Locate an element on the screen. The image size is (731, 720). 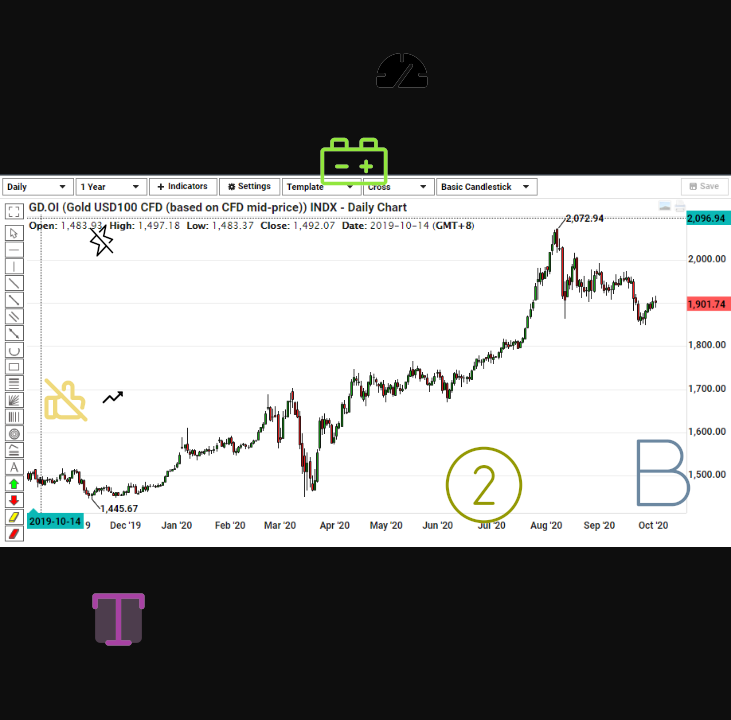
indicates step two in a multi-step process is located at coordinates (484, 485).